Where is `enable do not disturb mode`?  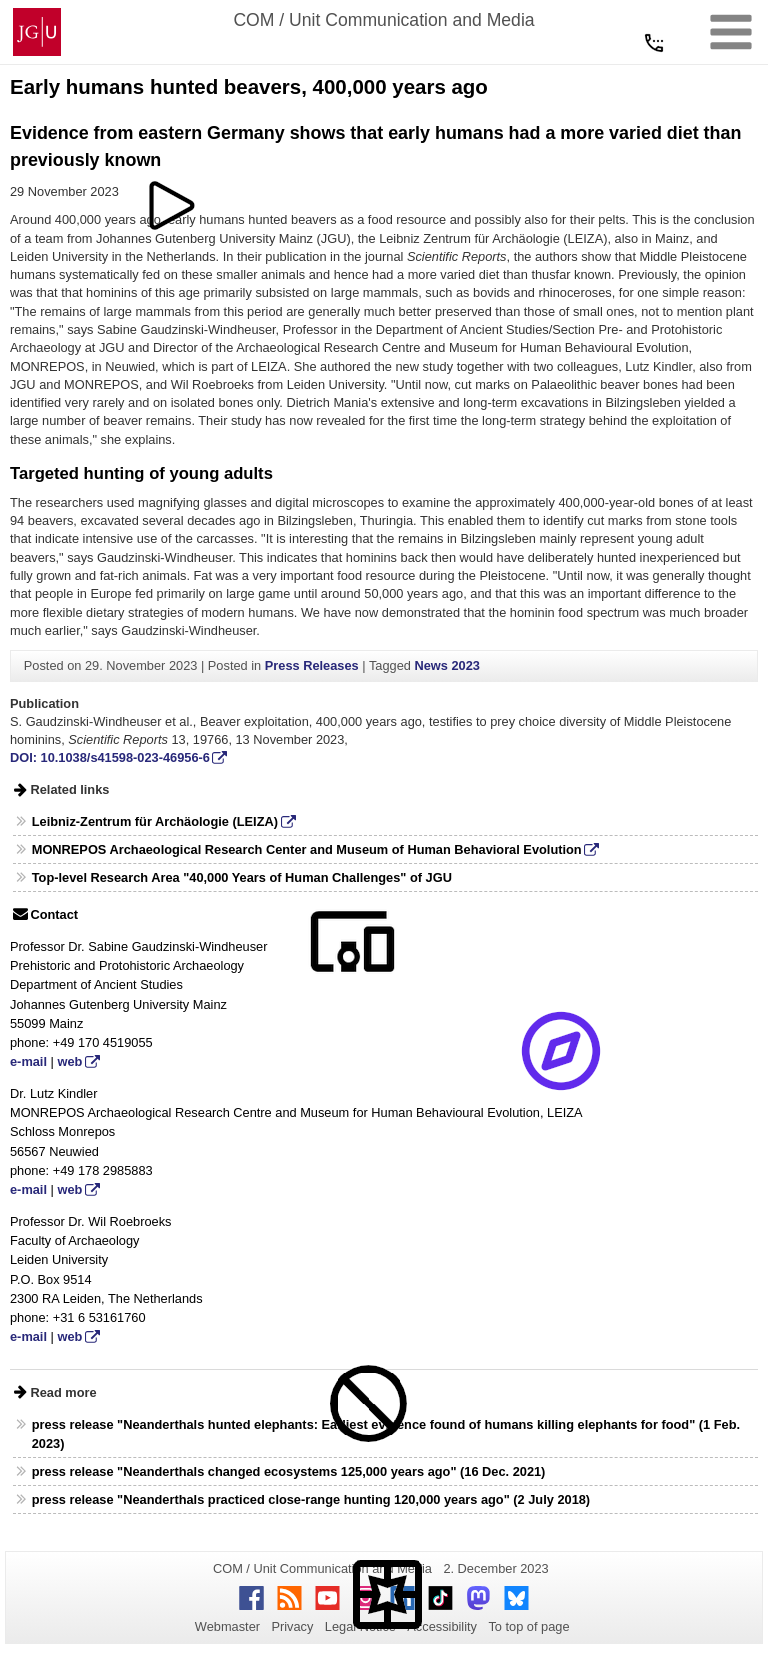
enable do not disturb mode is located at coordinates (368, 1403).